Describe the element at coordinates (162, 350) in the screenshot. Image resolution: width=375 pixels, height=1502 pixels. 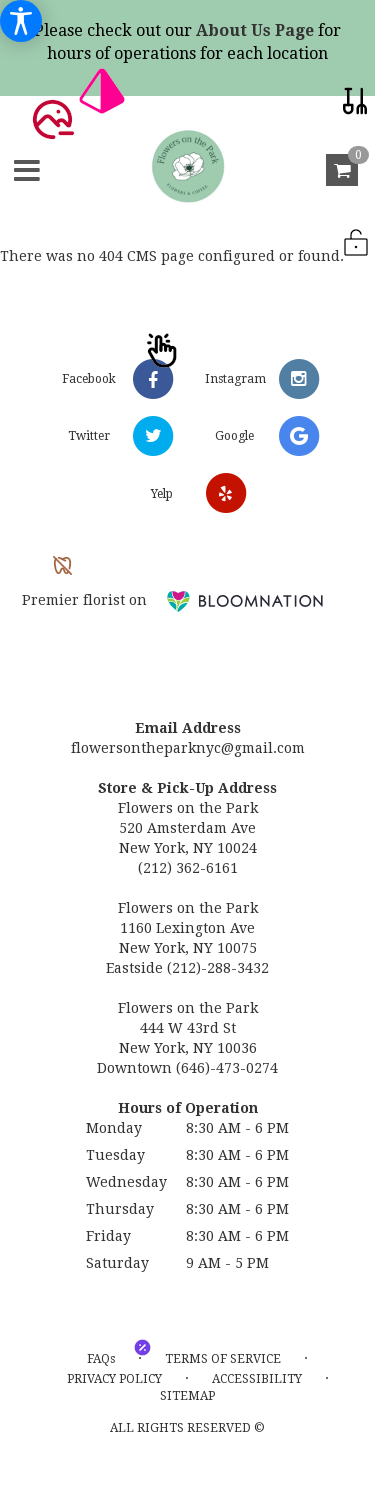
I see `tap or click to interact` at that location.